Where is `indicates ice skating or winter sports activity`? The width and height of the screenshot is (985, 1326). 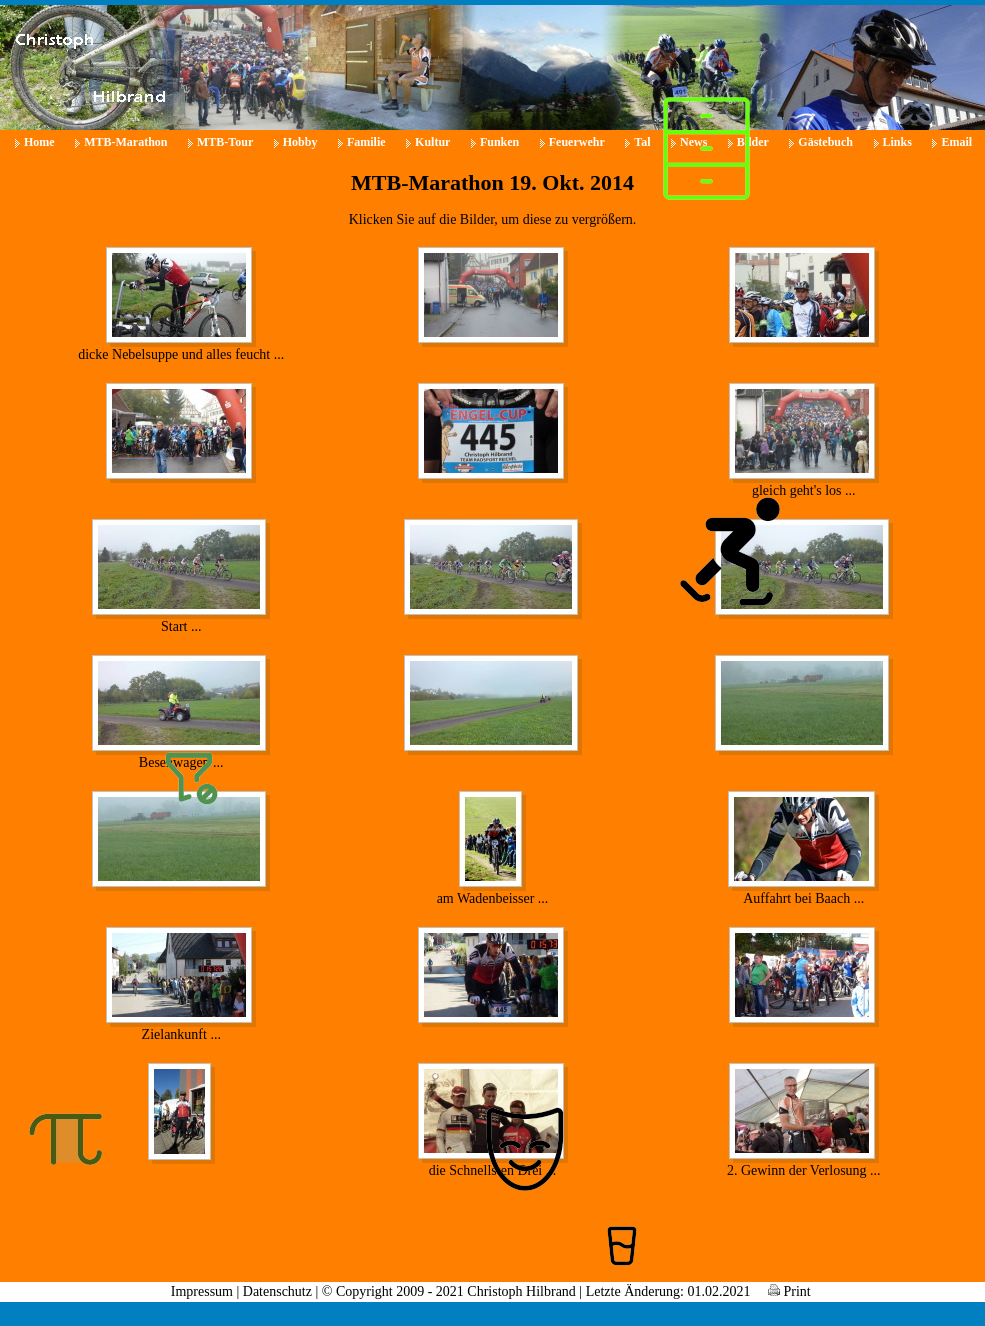
indicates ice skating or winter sports activity is located at coordinates (732, 551).